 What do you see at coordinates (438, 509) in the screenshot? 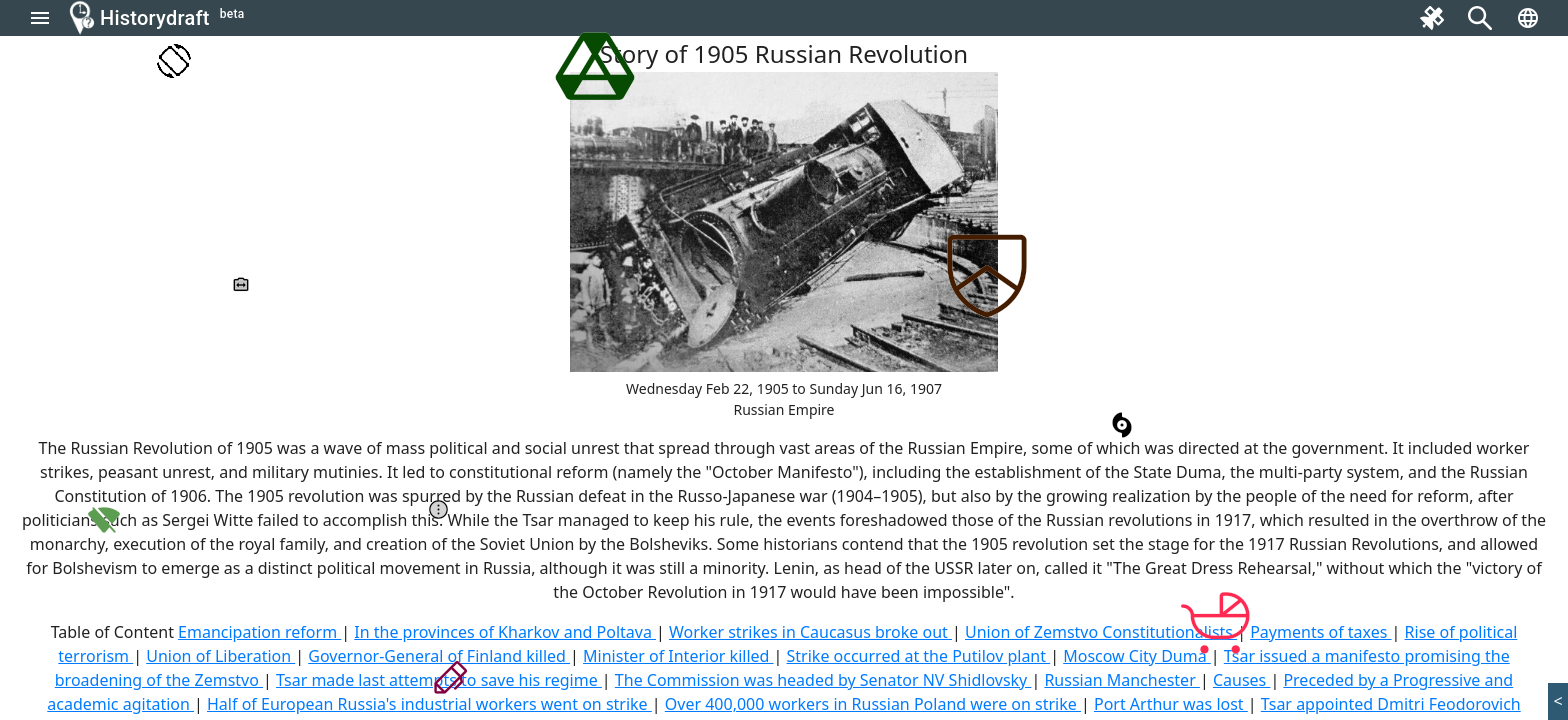
I see `open more options menu` at bounding box center [438, 509].